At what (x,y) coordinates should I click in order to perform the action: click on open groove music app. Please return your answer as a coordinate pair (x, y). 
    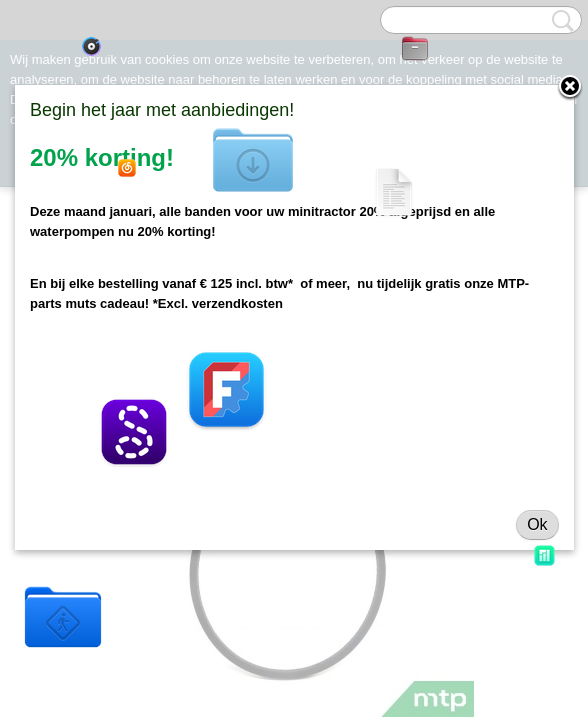
    Looking at the image, I should click on (91, 46).